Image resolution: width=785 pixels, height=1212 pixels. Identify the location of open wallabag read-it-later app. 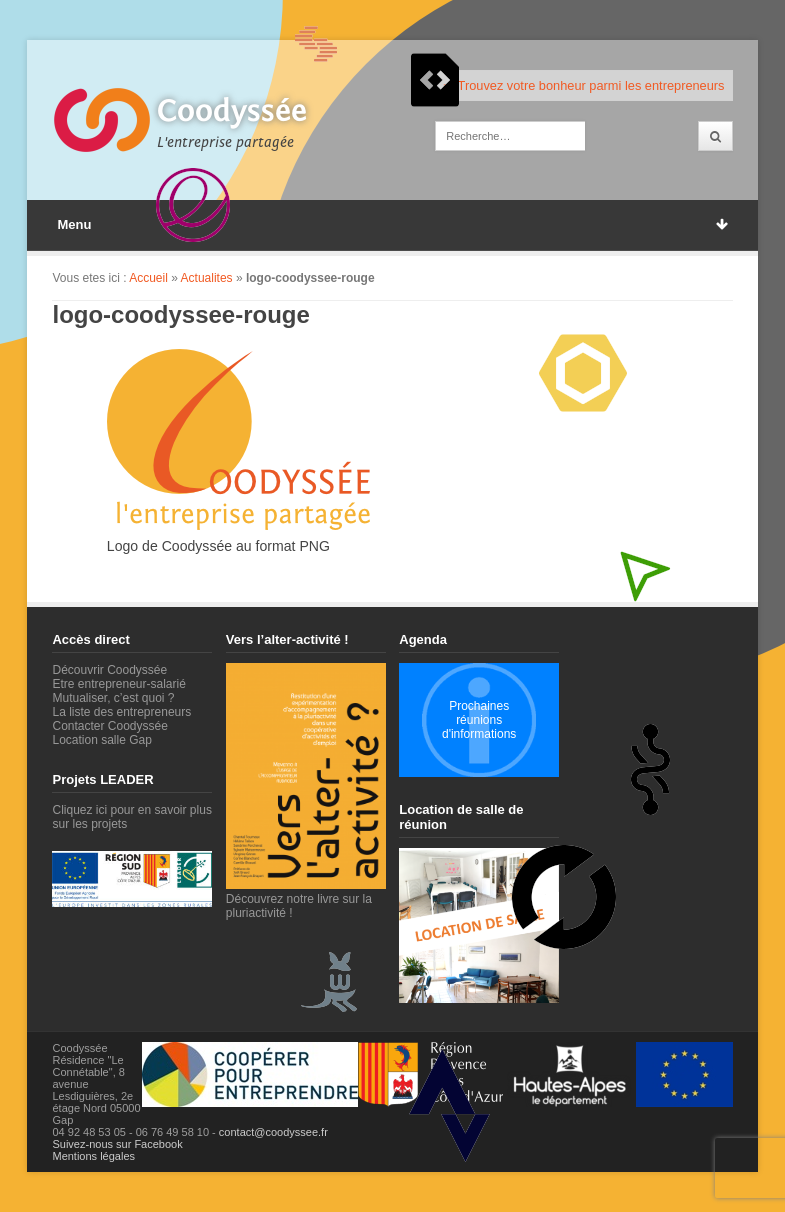
(329, 982).